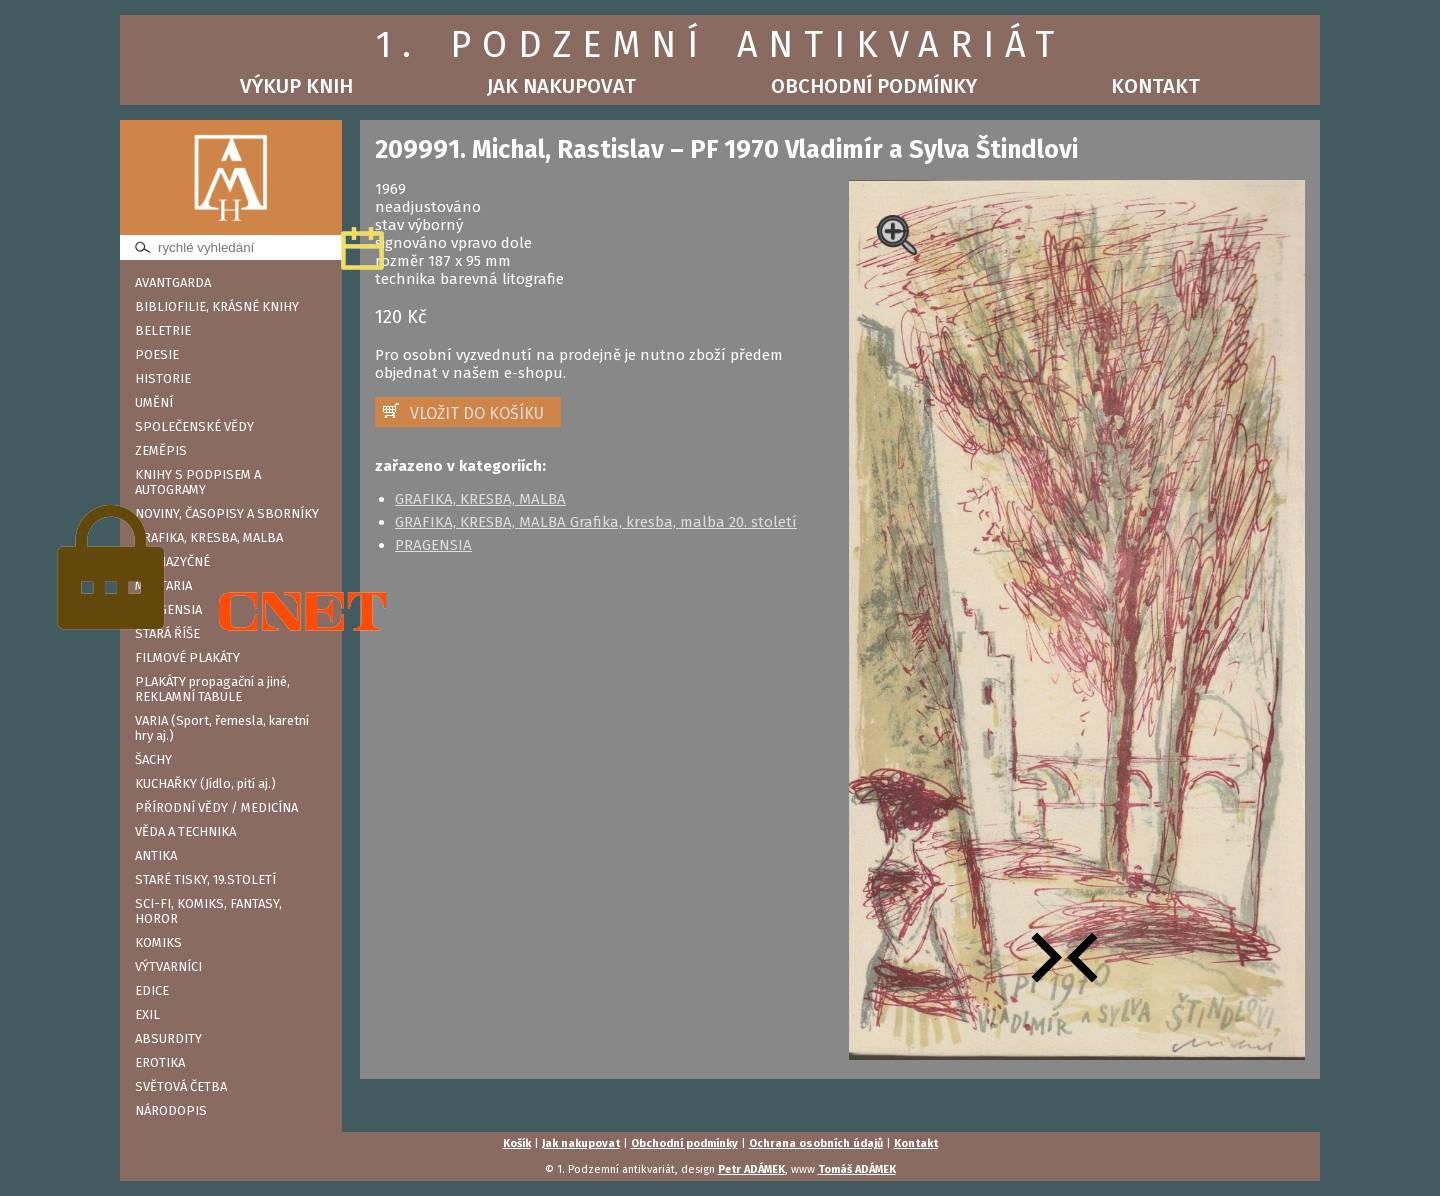 Image resolution: width=1440 pixels, height=1196 pixels. Describe the element at coordinates (302, 611) in the screenshot. I see `visit cnet website or app` at that location.